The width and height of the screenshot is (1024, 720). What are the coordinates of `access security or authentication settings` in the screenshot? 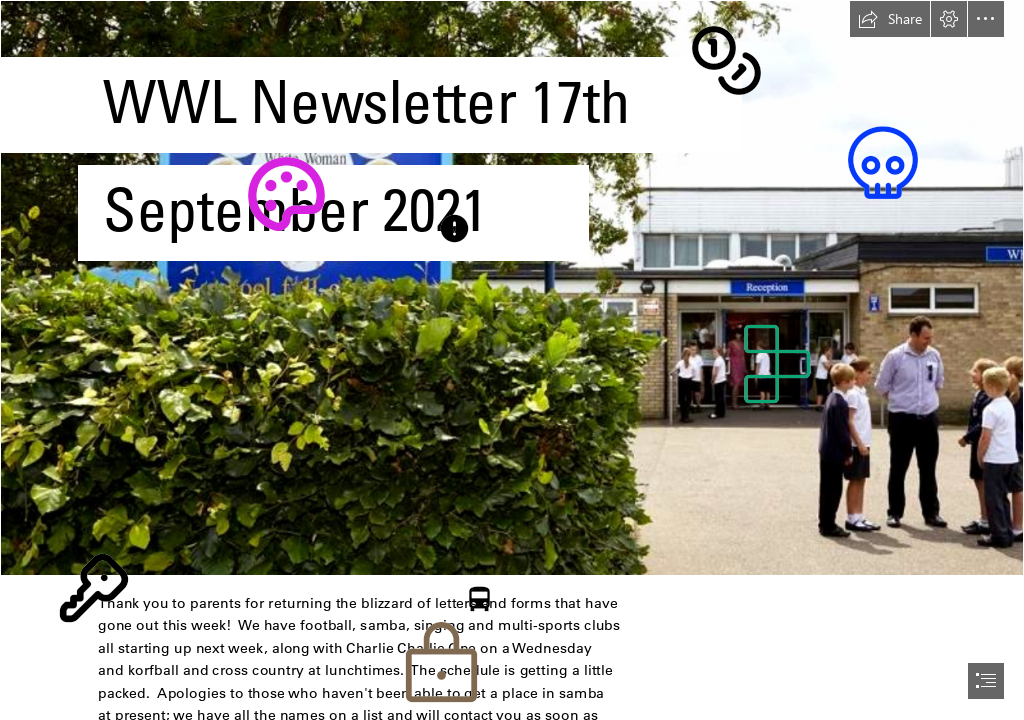 It's located at (94, 588).